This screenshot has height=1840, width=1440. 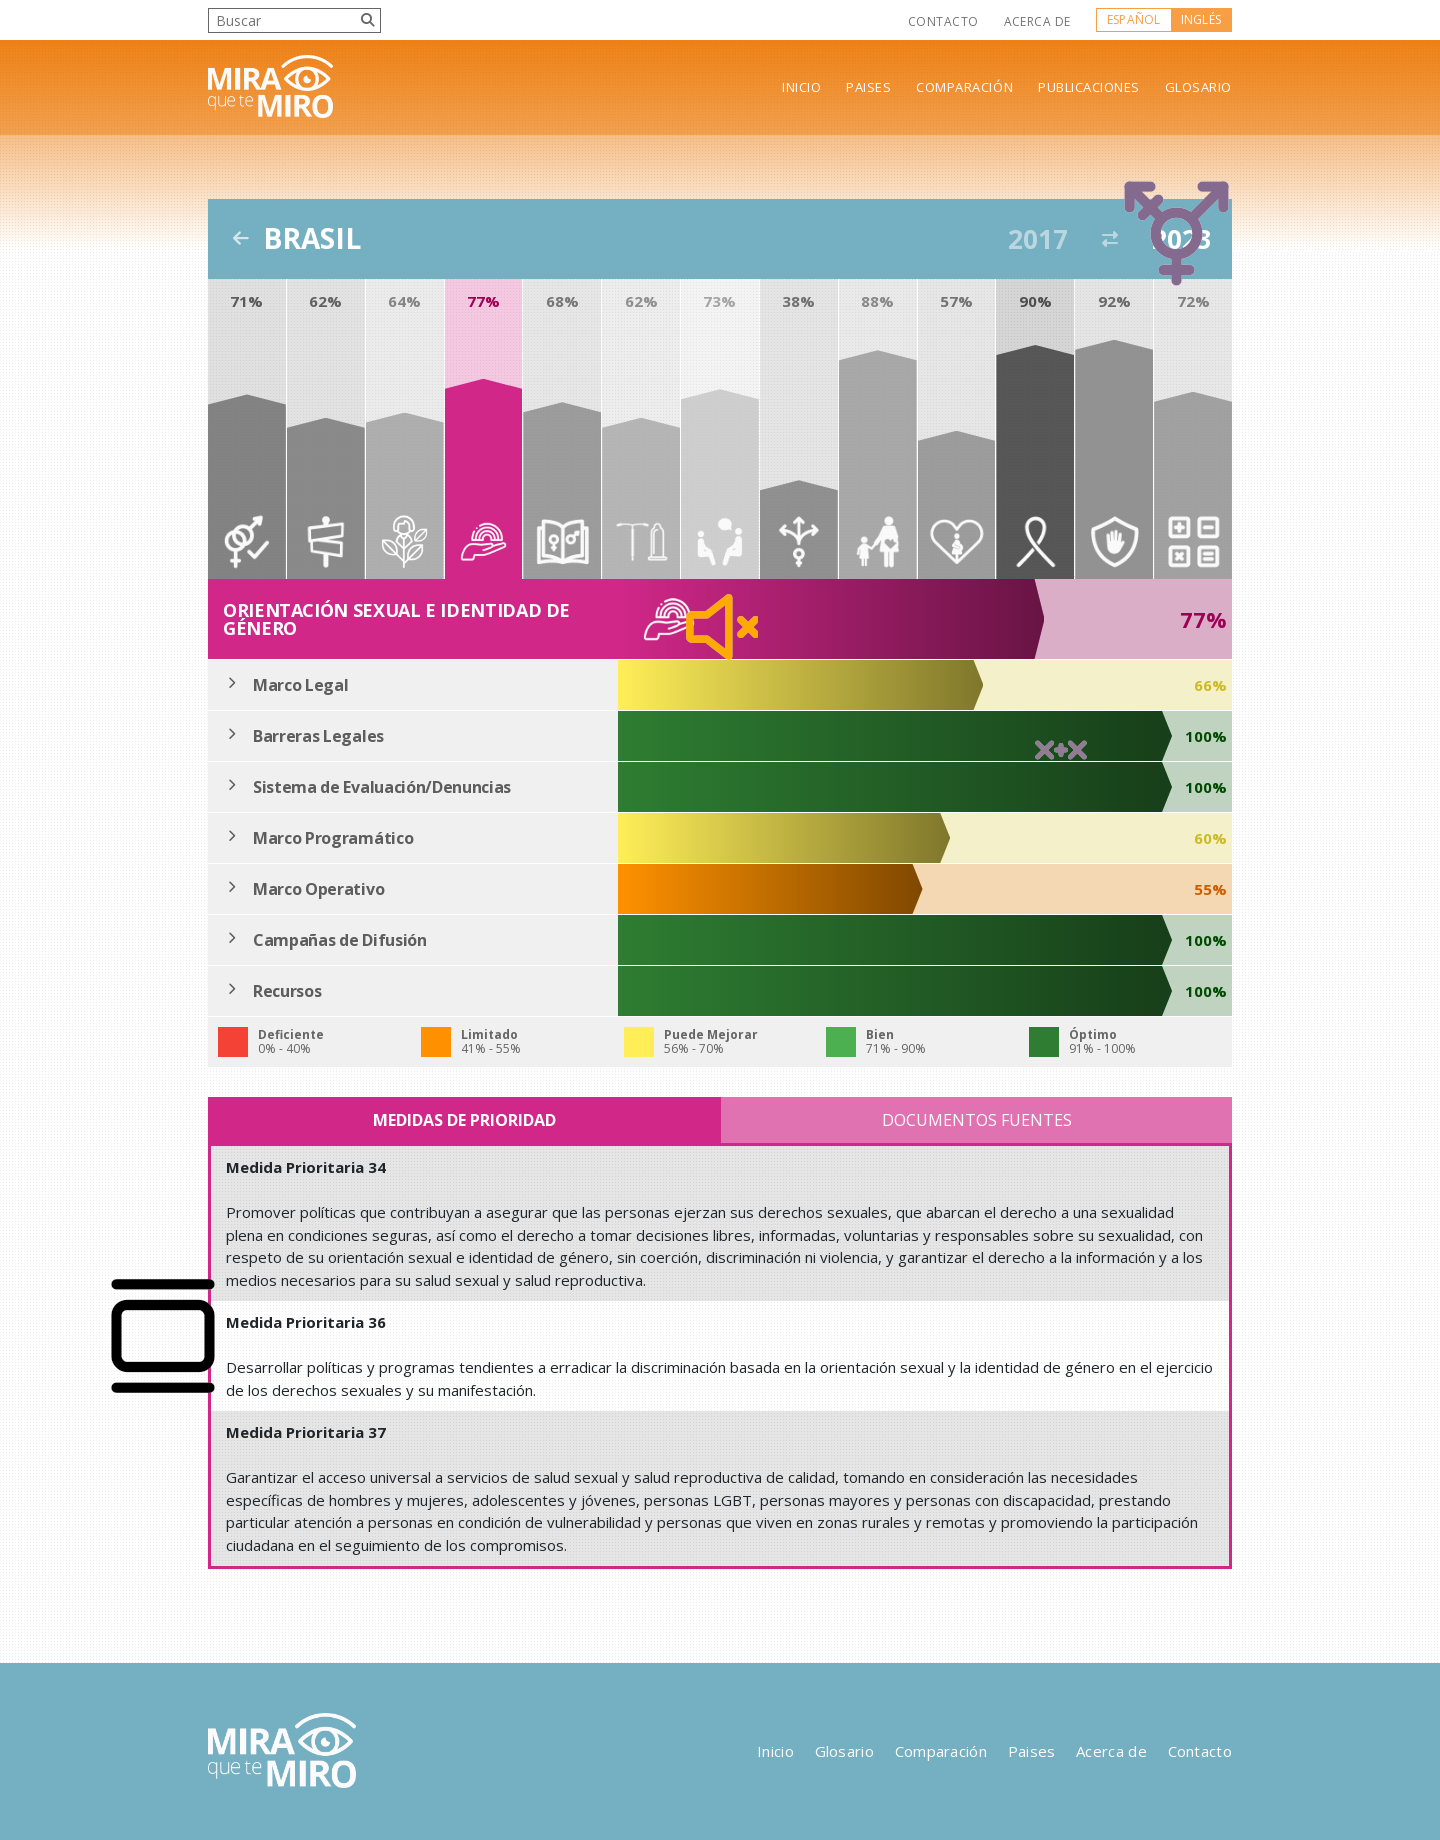 What do you see at coordinates (163, 1336) in the screenshot?
I see `view images in a vertical gallery layout` at bounding box center [163, 1336].